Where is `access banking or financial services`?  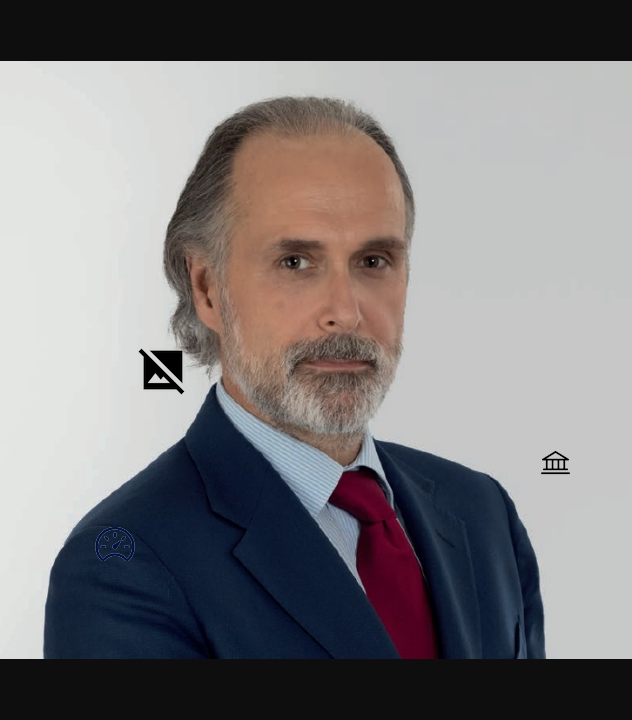 access banking or financial services is located at coordinates (555, 463).